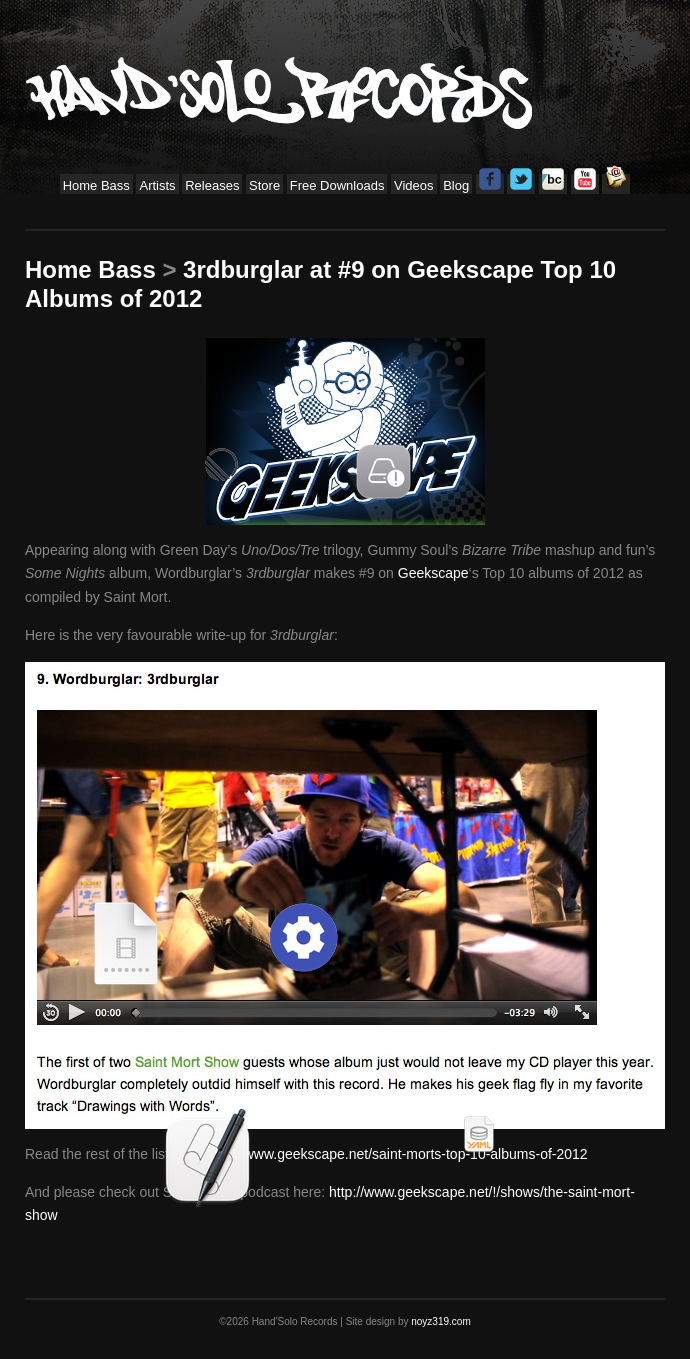  I want to click on open linear app, so click(221, 464).